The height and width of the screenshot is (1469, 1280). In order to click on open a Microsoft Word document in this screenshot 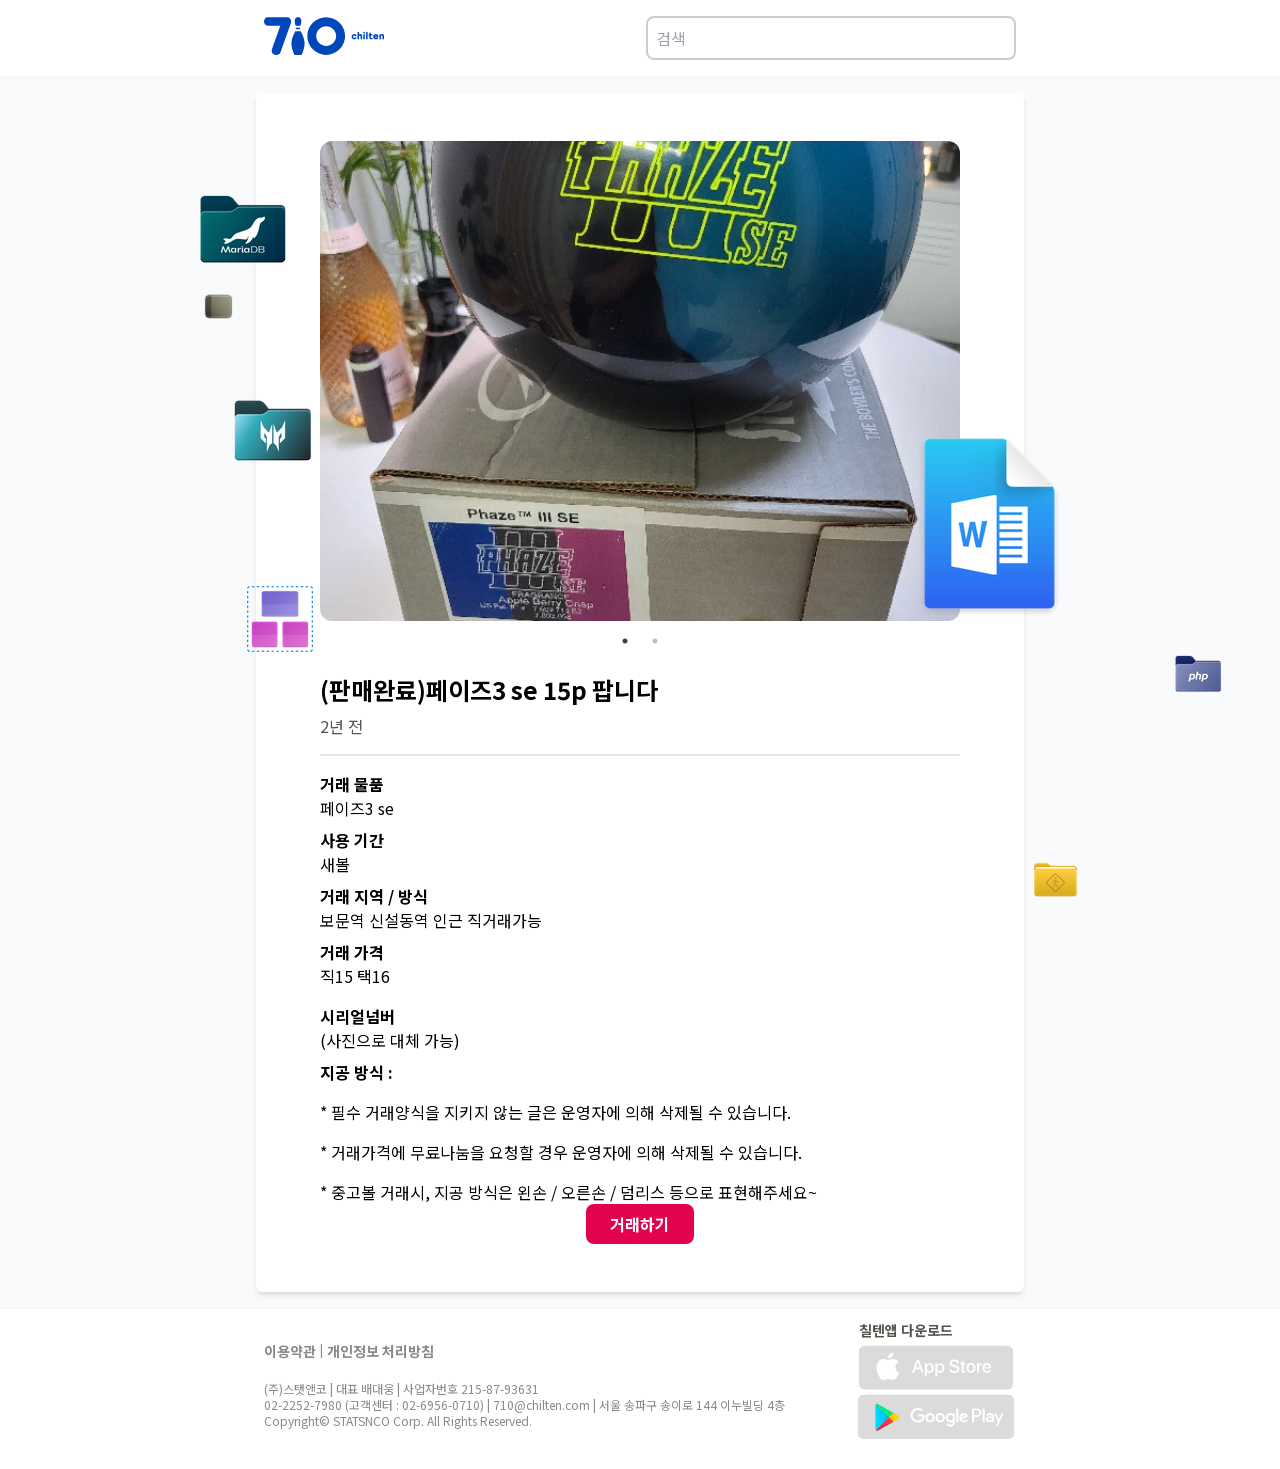, I will do `click(989, 523)`.